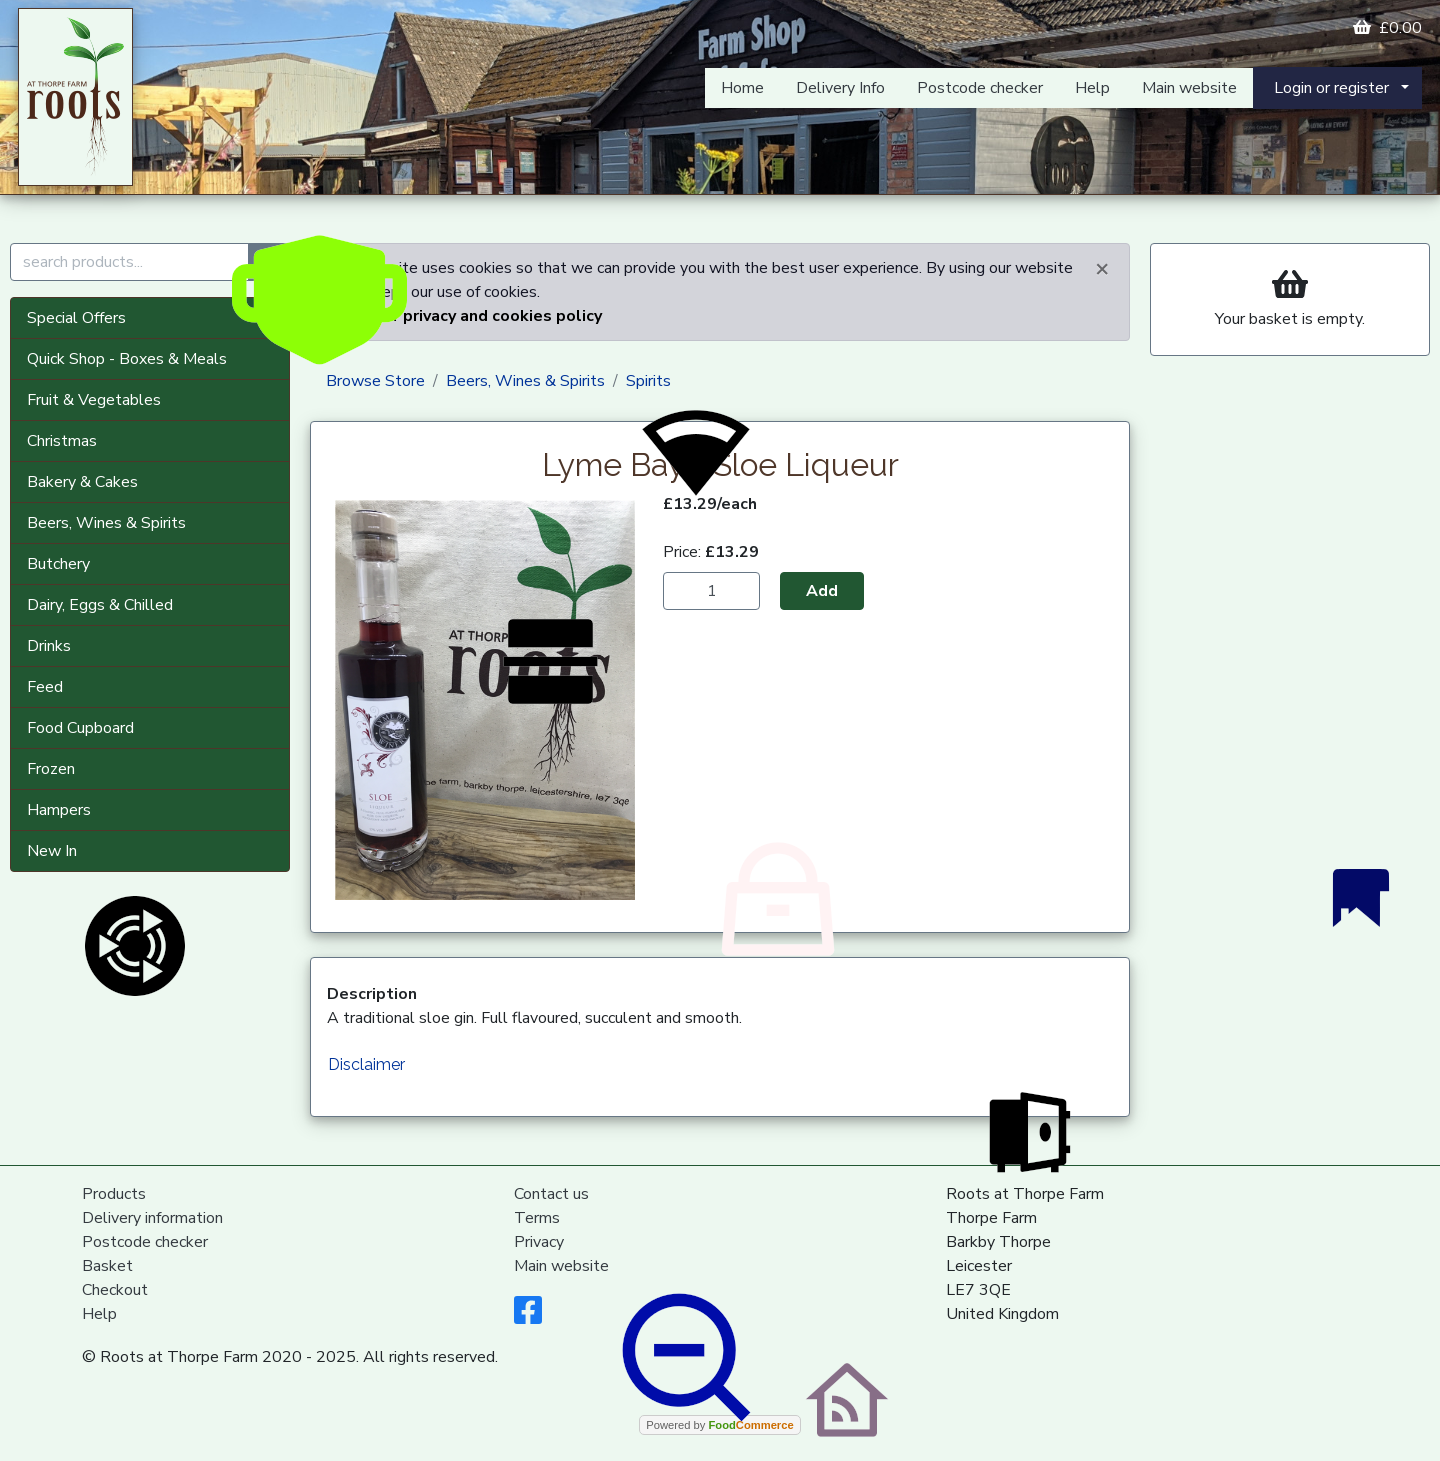 The height and width of the screenshot is (1461, 1440). Describe the element at coordinates (1028, 1134) in the screenshot. I see `access secure storage or vault` at that location.